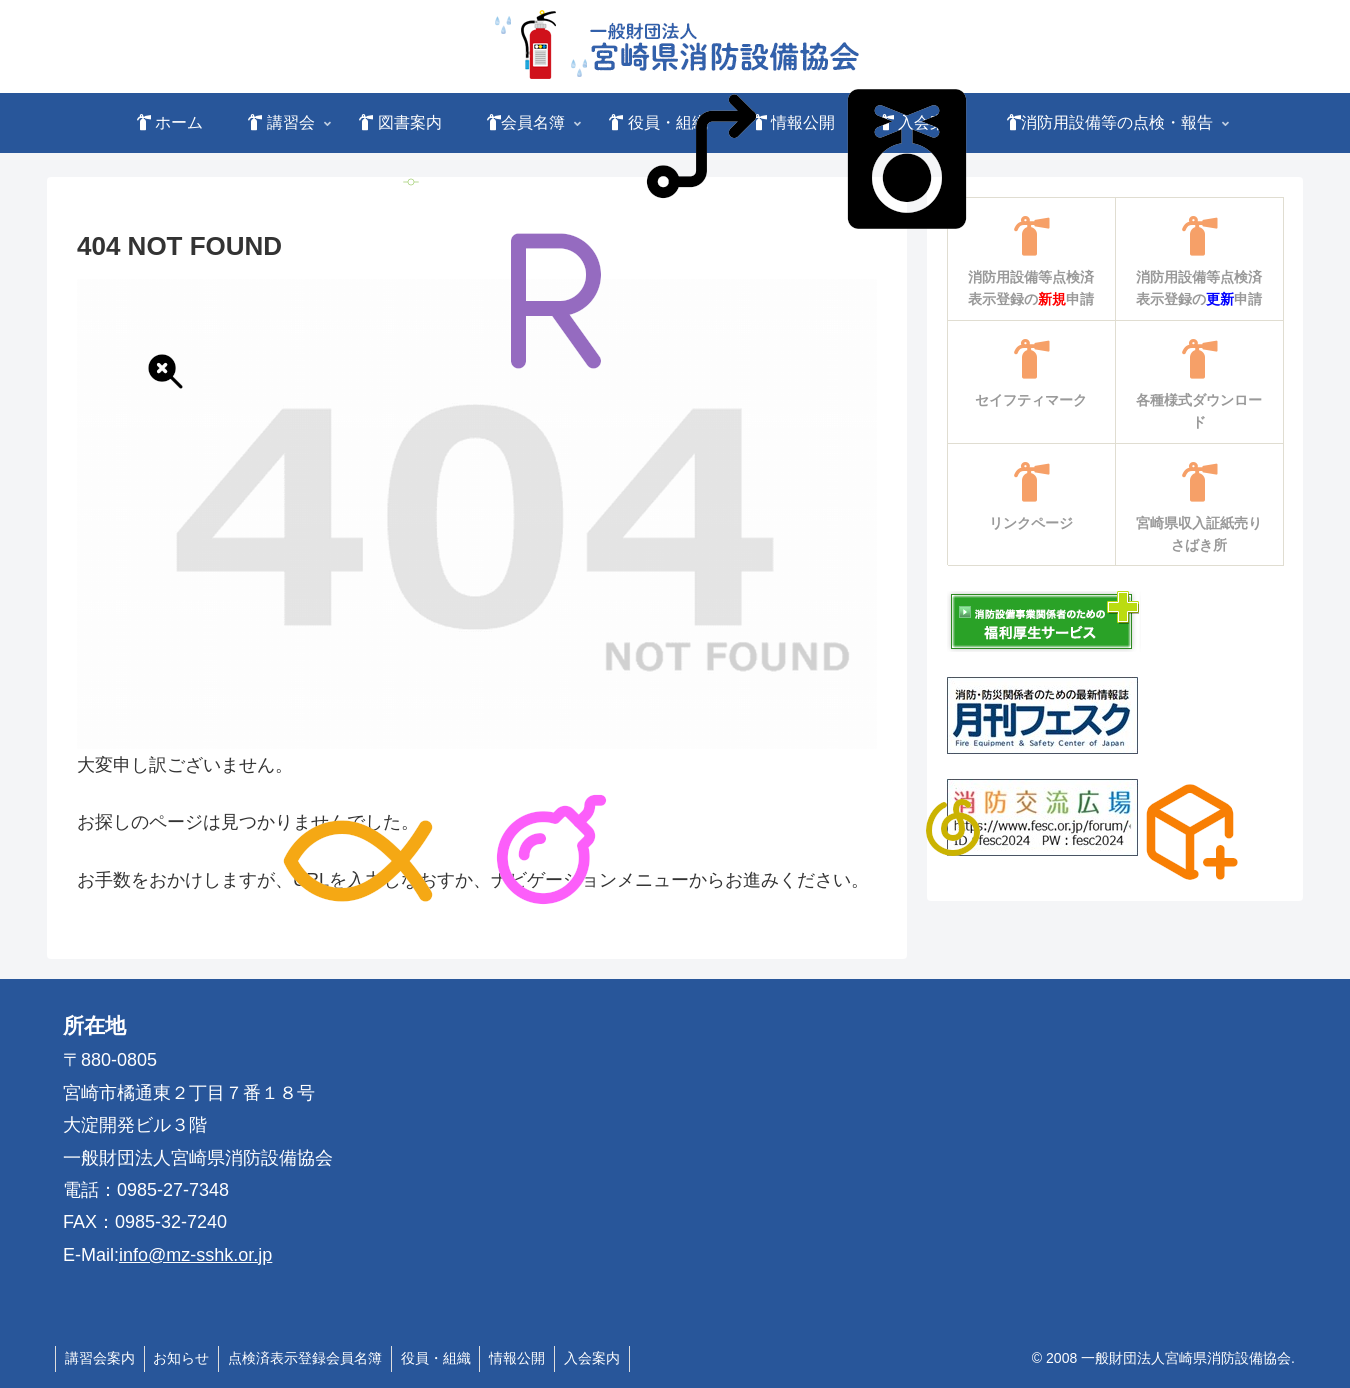  Describe the element at coordinates (701, 143) in the screenshot. I see `follow a guided path or tutorial` at that location.